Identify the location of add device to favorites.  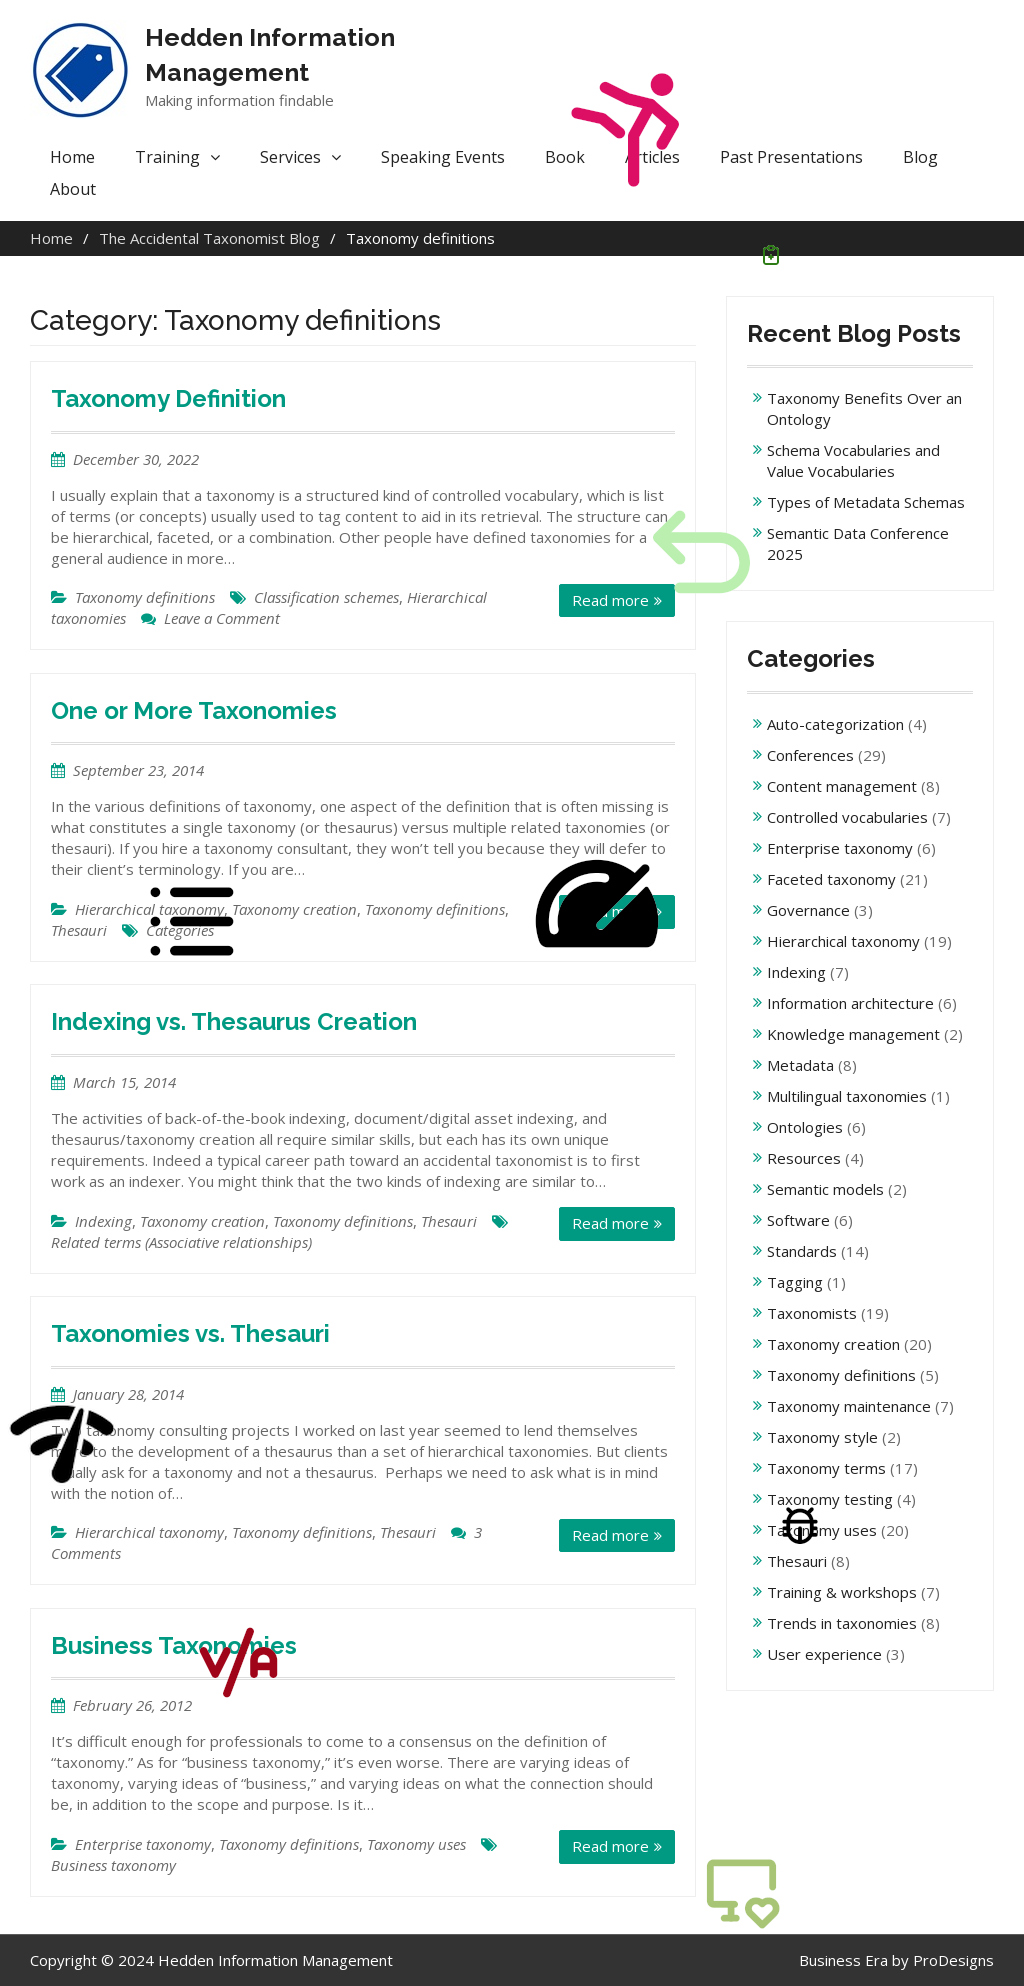
(741, 1890).